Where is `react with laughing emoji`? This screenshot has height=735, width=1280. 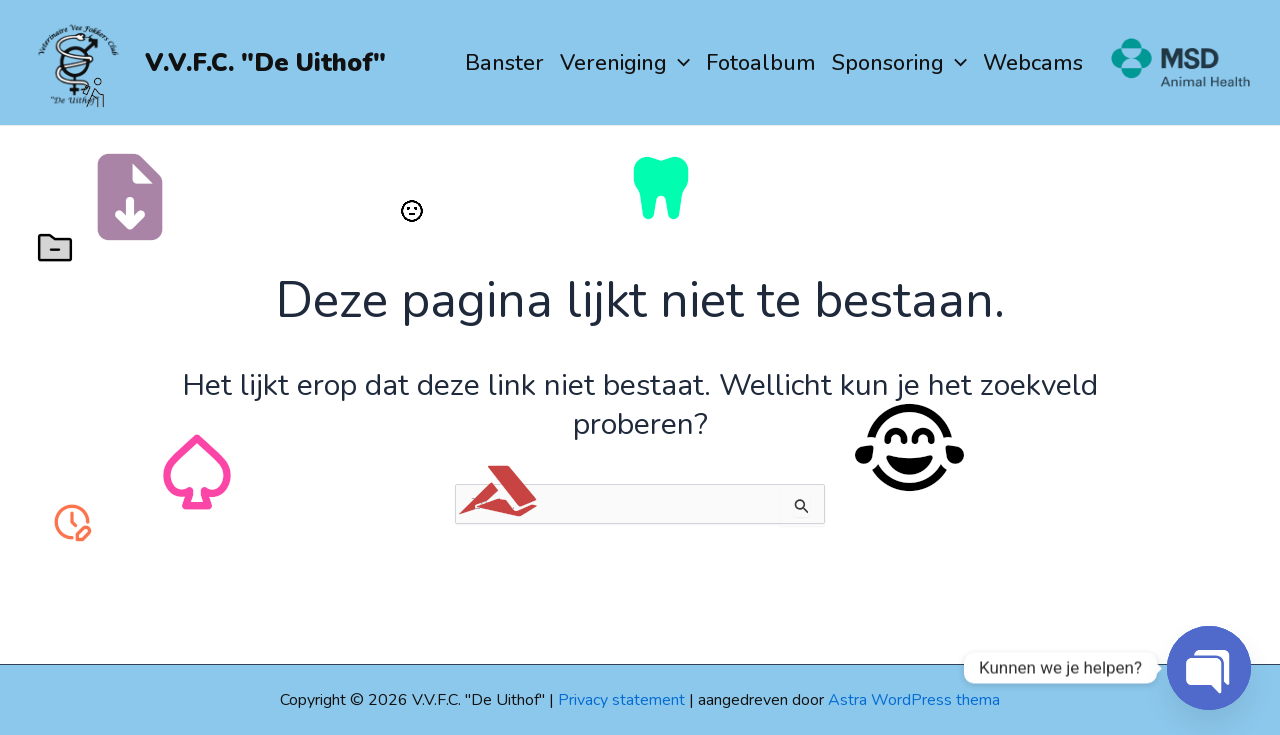
react with laughing emoji is located at coordinates (909, 447).